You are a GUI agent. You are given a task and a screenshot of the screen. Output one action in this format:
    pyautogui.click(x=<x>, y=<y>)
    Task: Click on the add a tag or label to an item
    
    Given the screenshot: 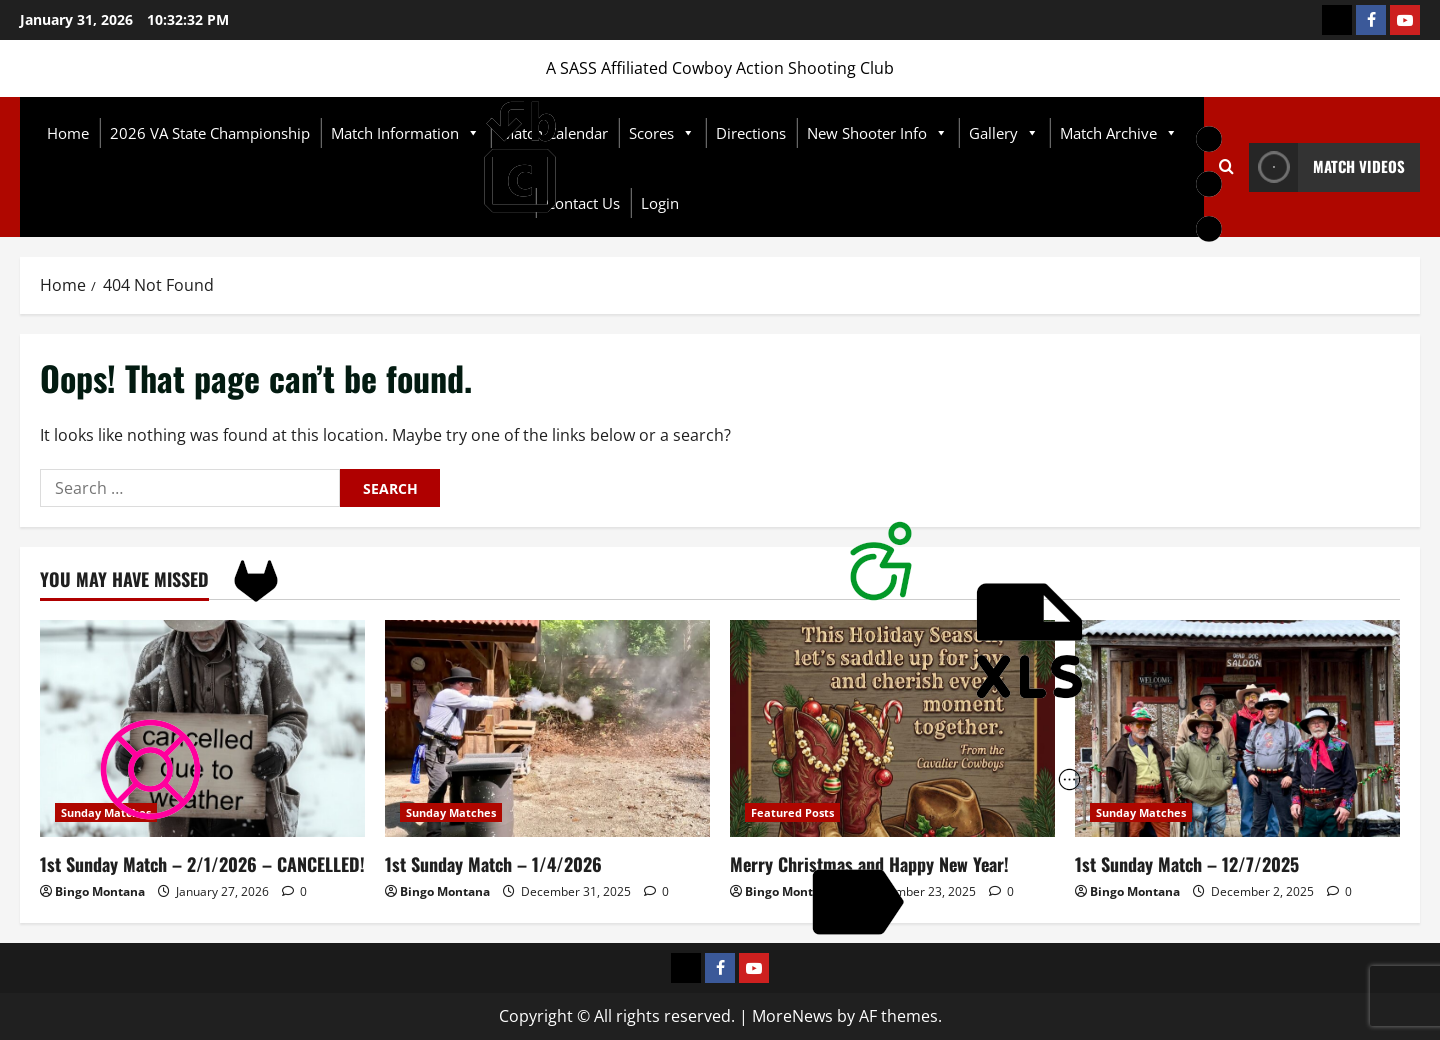 What is the action you would take?
    pyautogui.click(x=855, y=902)
    